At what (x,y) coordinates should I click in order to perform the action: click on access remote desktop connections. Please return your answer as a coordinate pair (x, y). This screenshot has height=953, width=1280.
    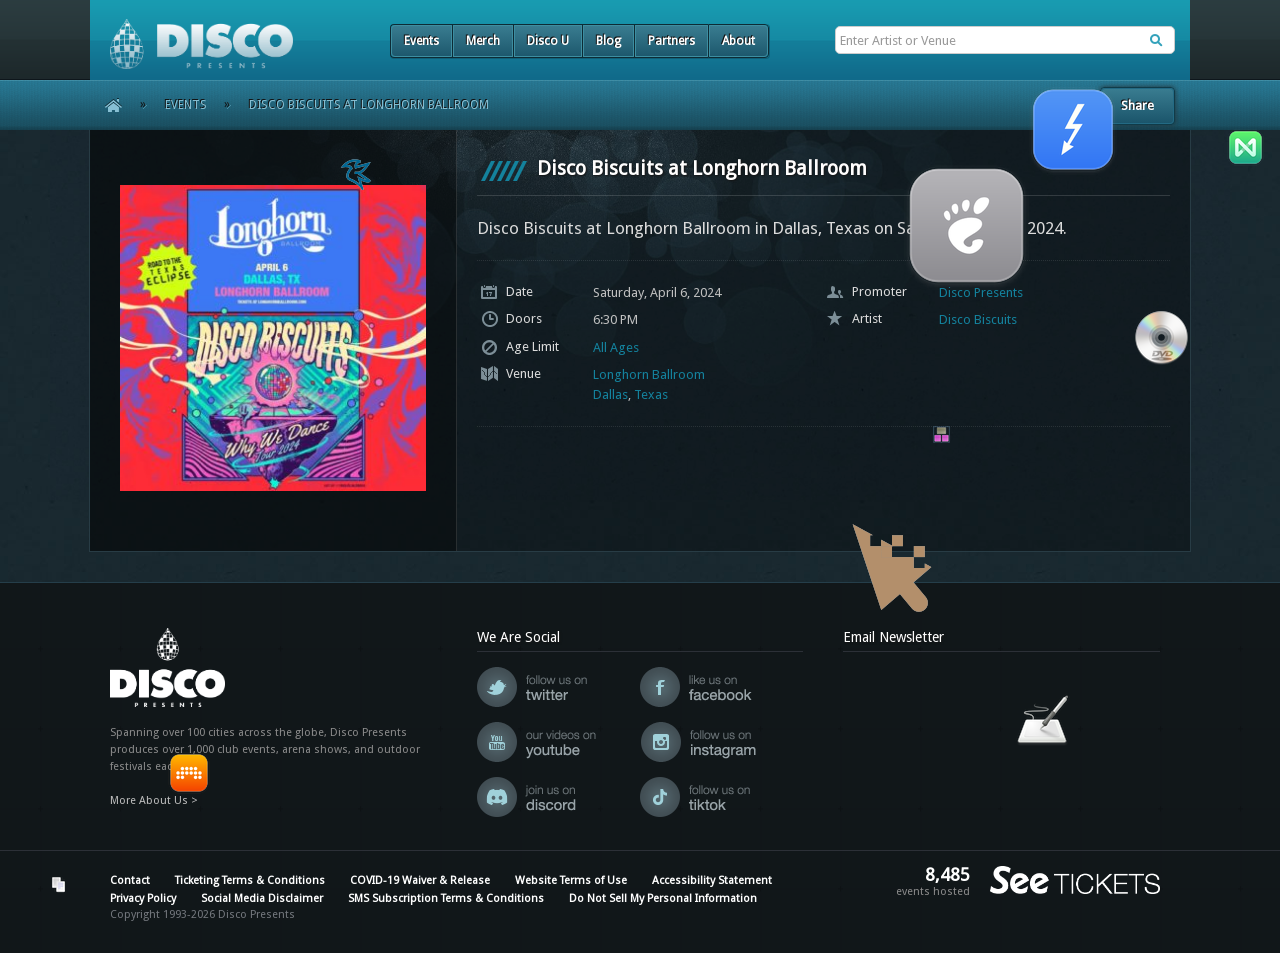
    Looking at the image, I should click on (892, 568).